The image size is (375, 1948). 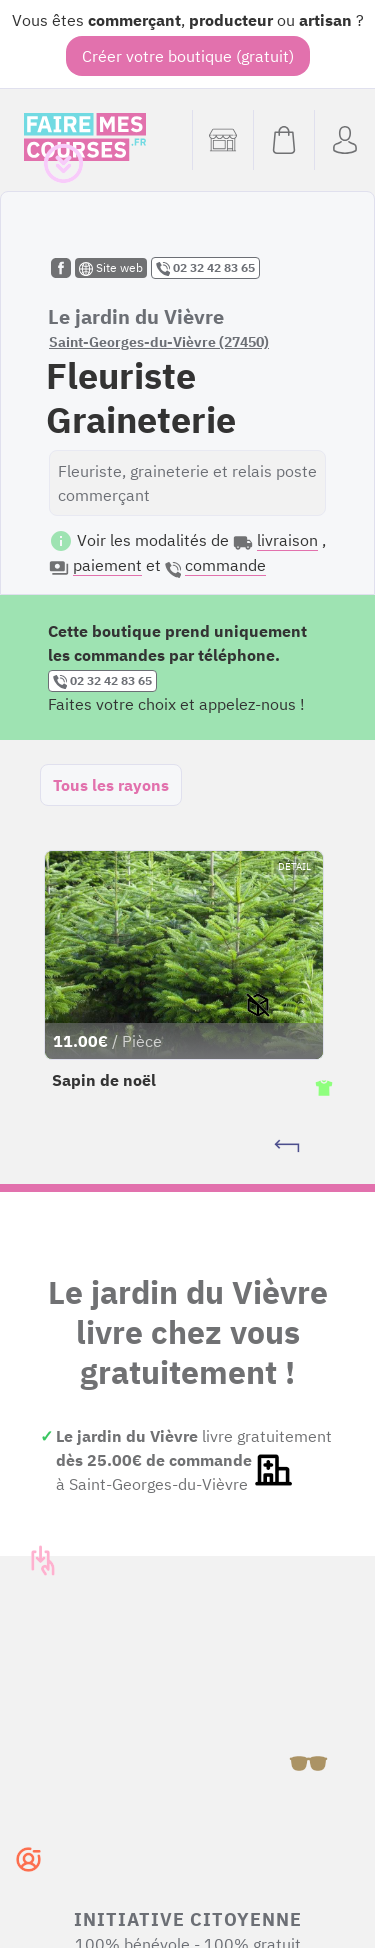 I want to click on scroll down or view more content, so click(x=63, y=163).